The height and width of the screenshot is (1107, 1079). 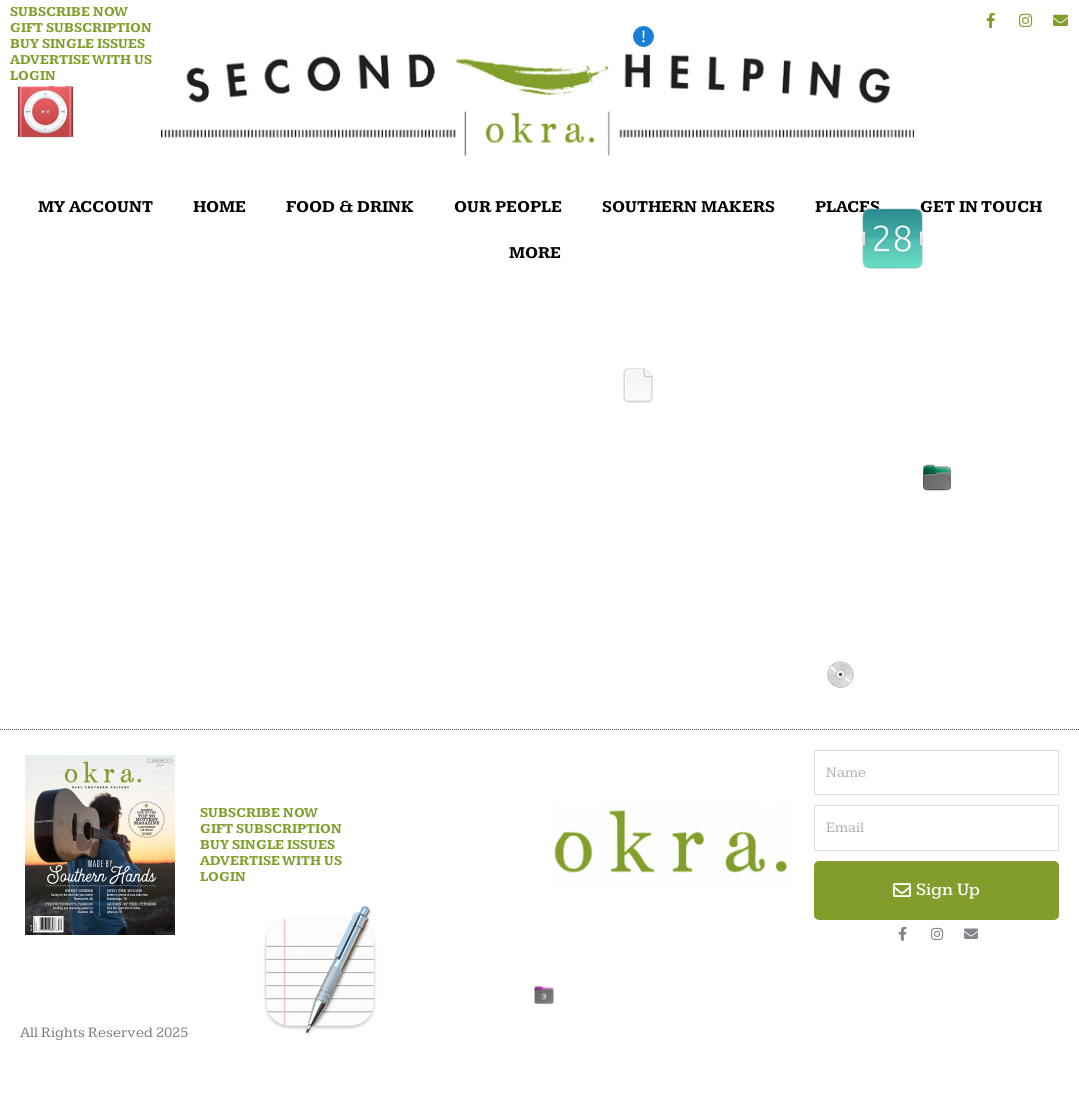 I want to click on indicates an empty or blank file, so click(x=638, y=385).